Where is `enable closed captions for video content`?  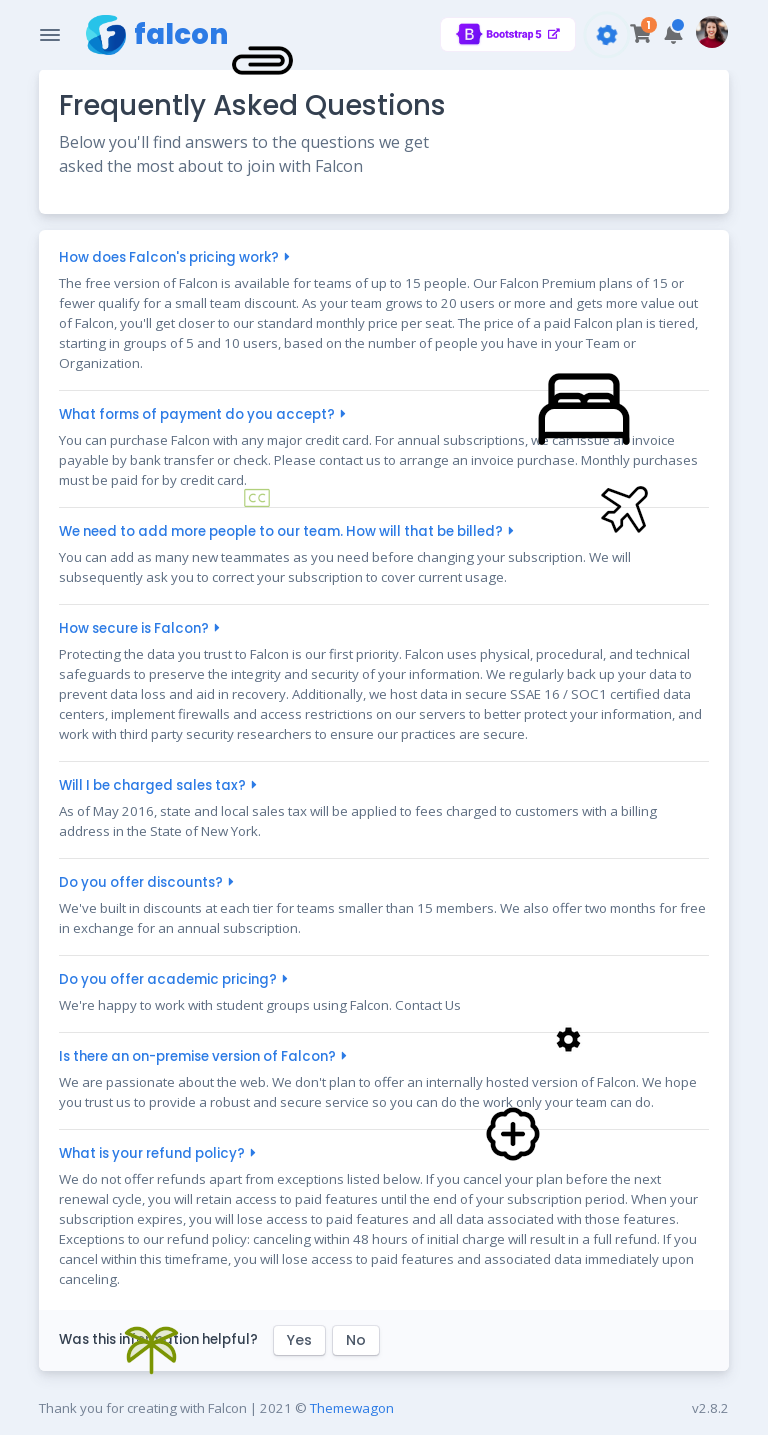
enable closed captions for video content is located at coordinates (257, 498).